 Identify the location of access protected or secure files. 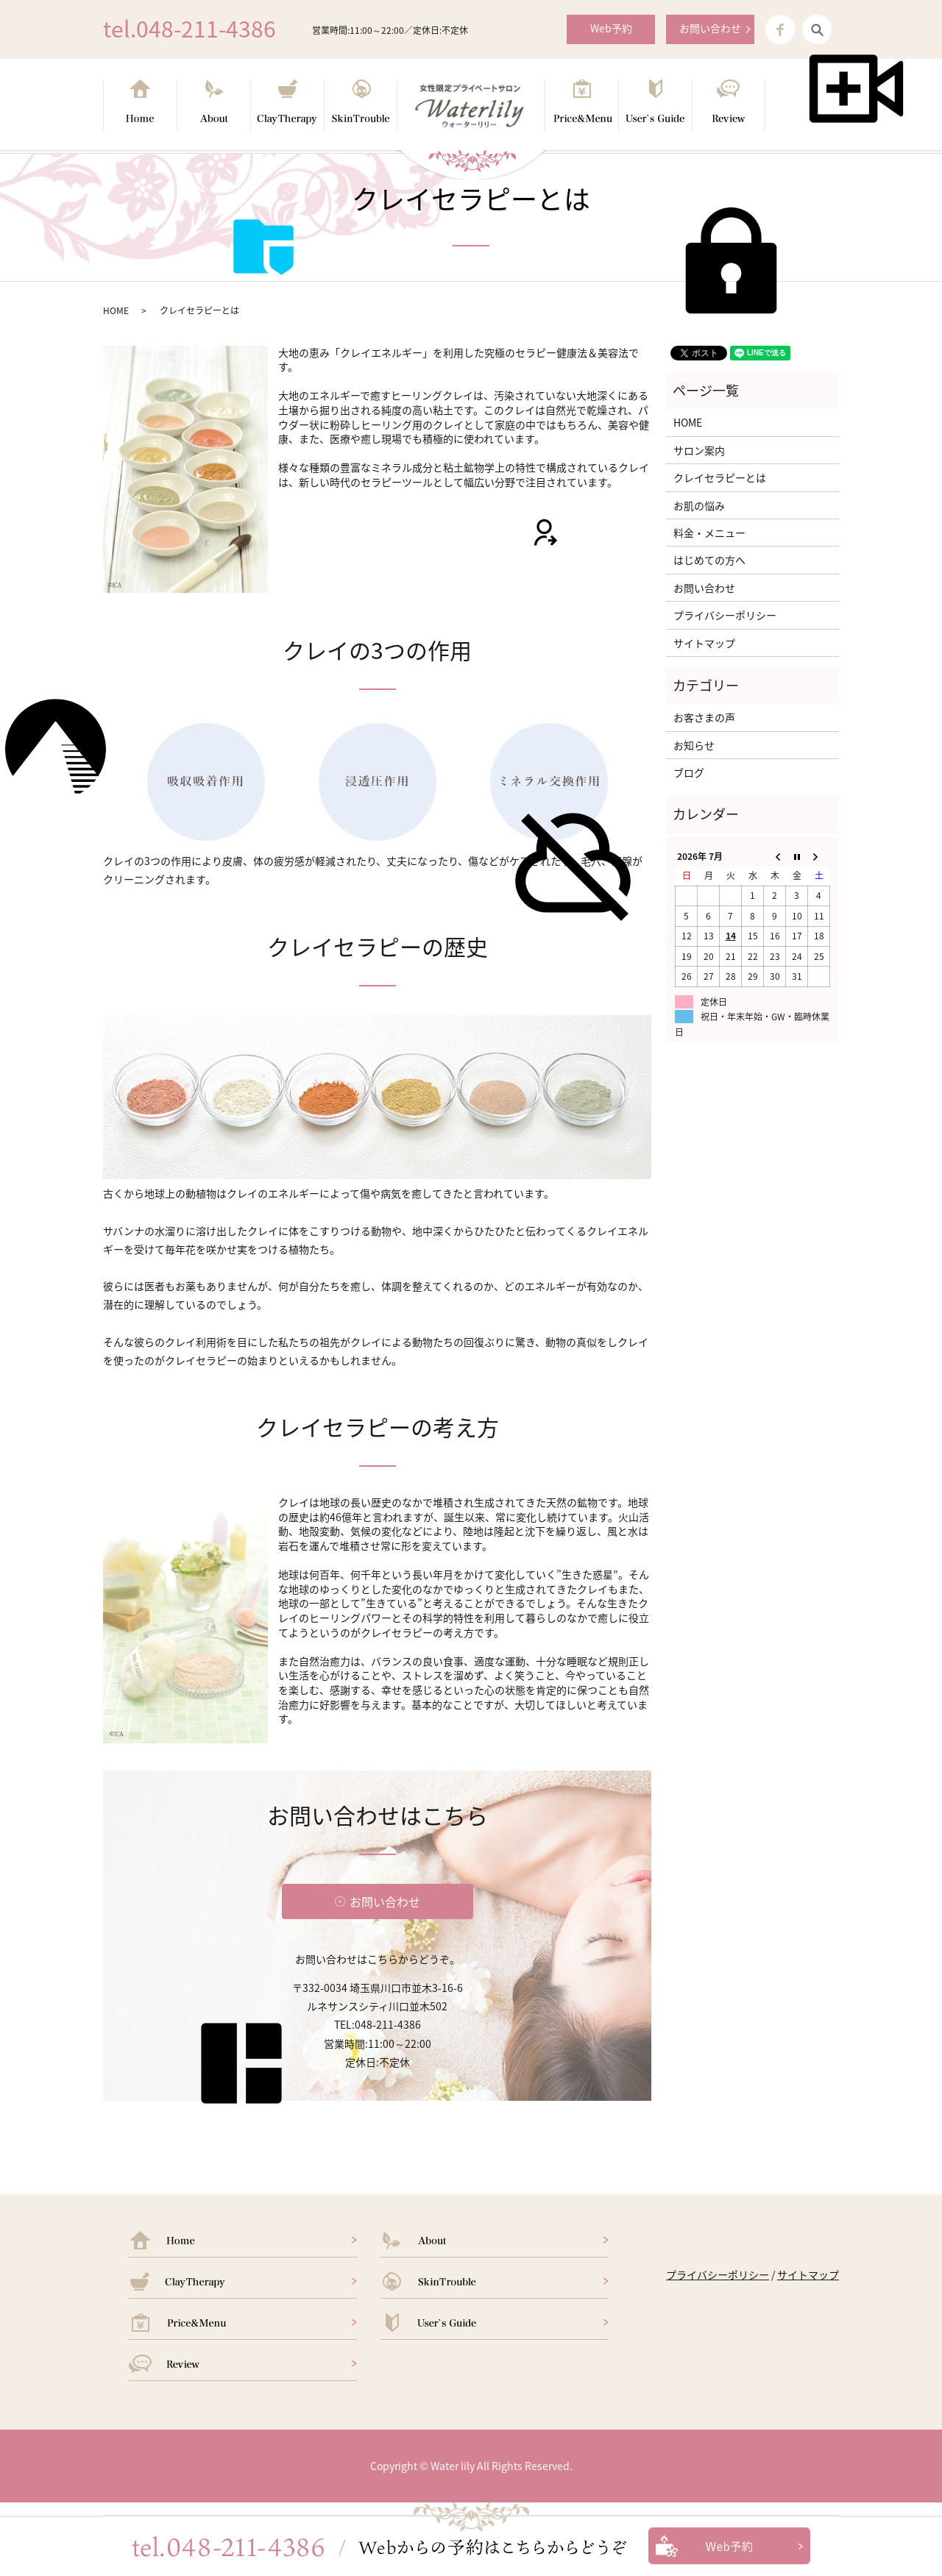
(263, 246).